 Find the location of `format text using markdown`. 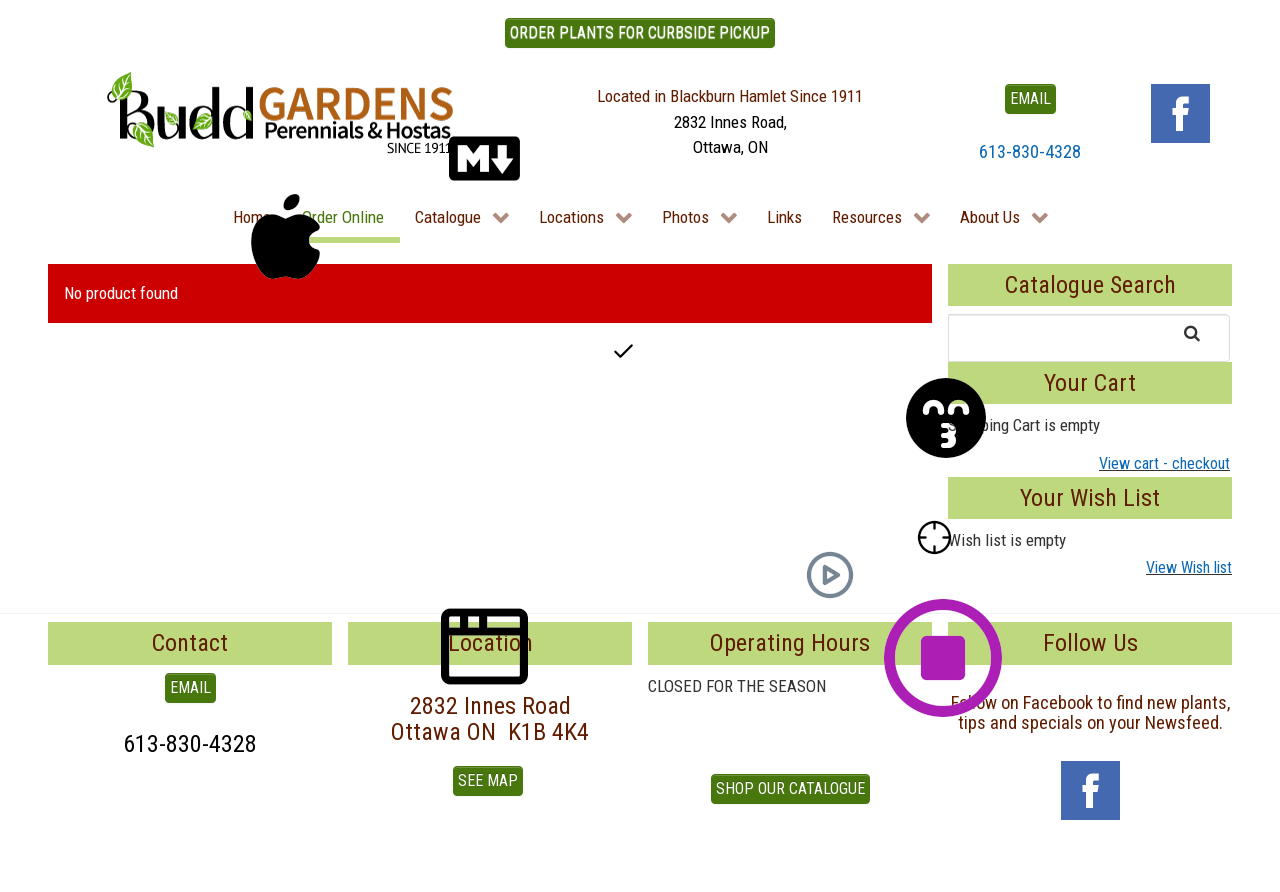

format text using markdown is located at coordinates (484, 158).